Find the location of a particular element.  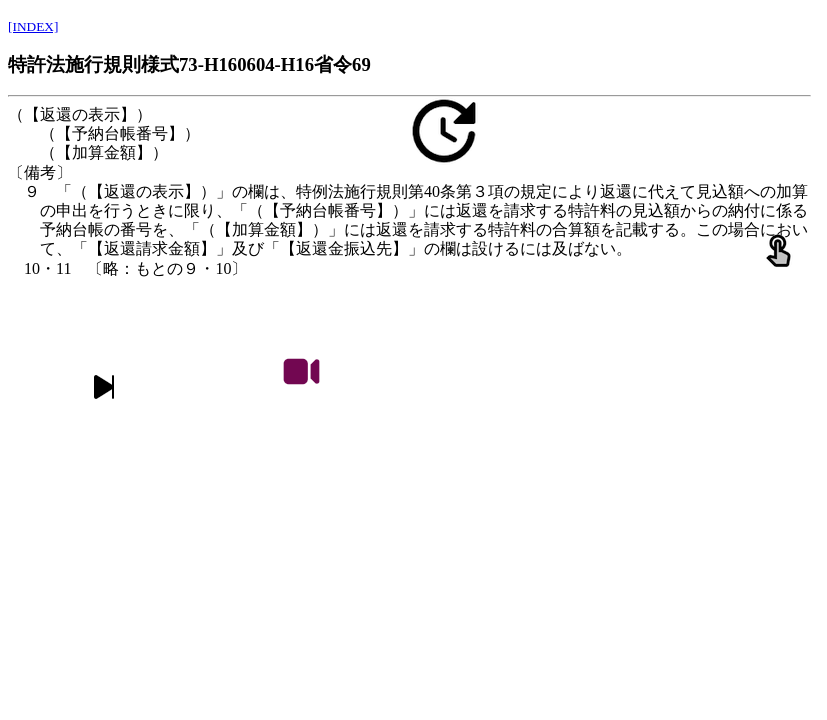

check for updates is located at coordinates (444, 131).